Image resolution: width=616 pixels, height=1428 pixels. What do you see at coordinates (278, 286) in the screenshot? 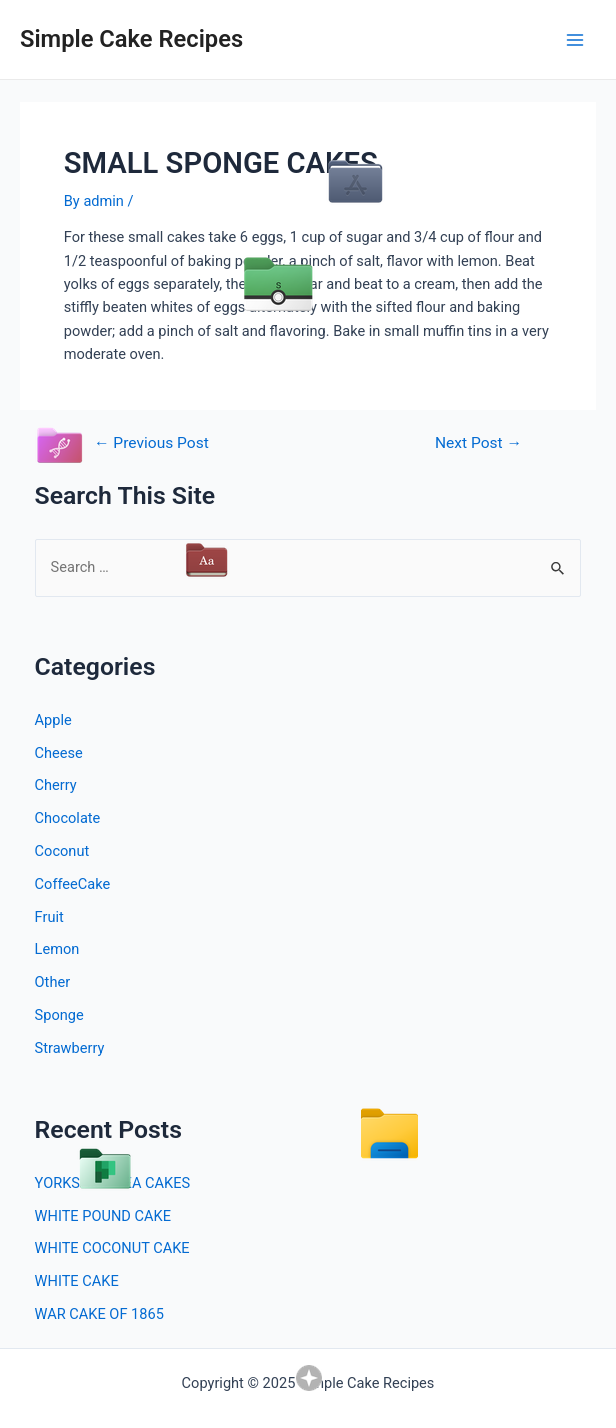
I see `folder containing Pokémon Safari Ball themed content` at bounding box center [278, 286].